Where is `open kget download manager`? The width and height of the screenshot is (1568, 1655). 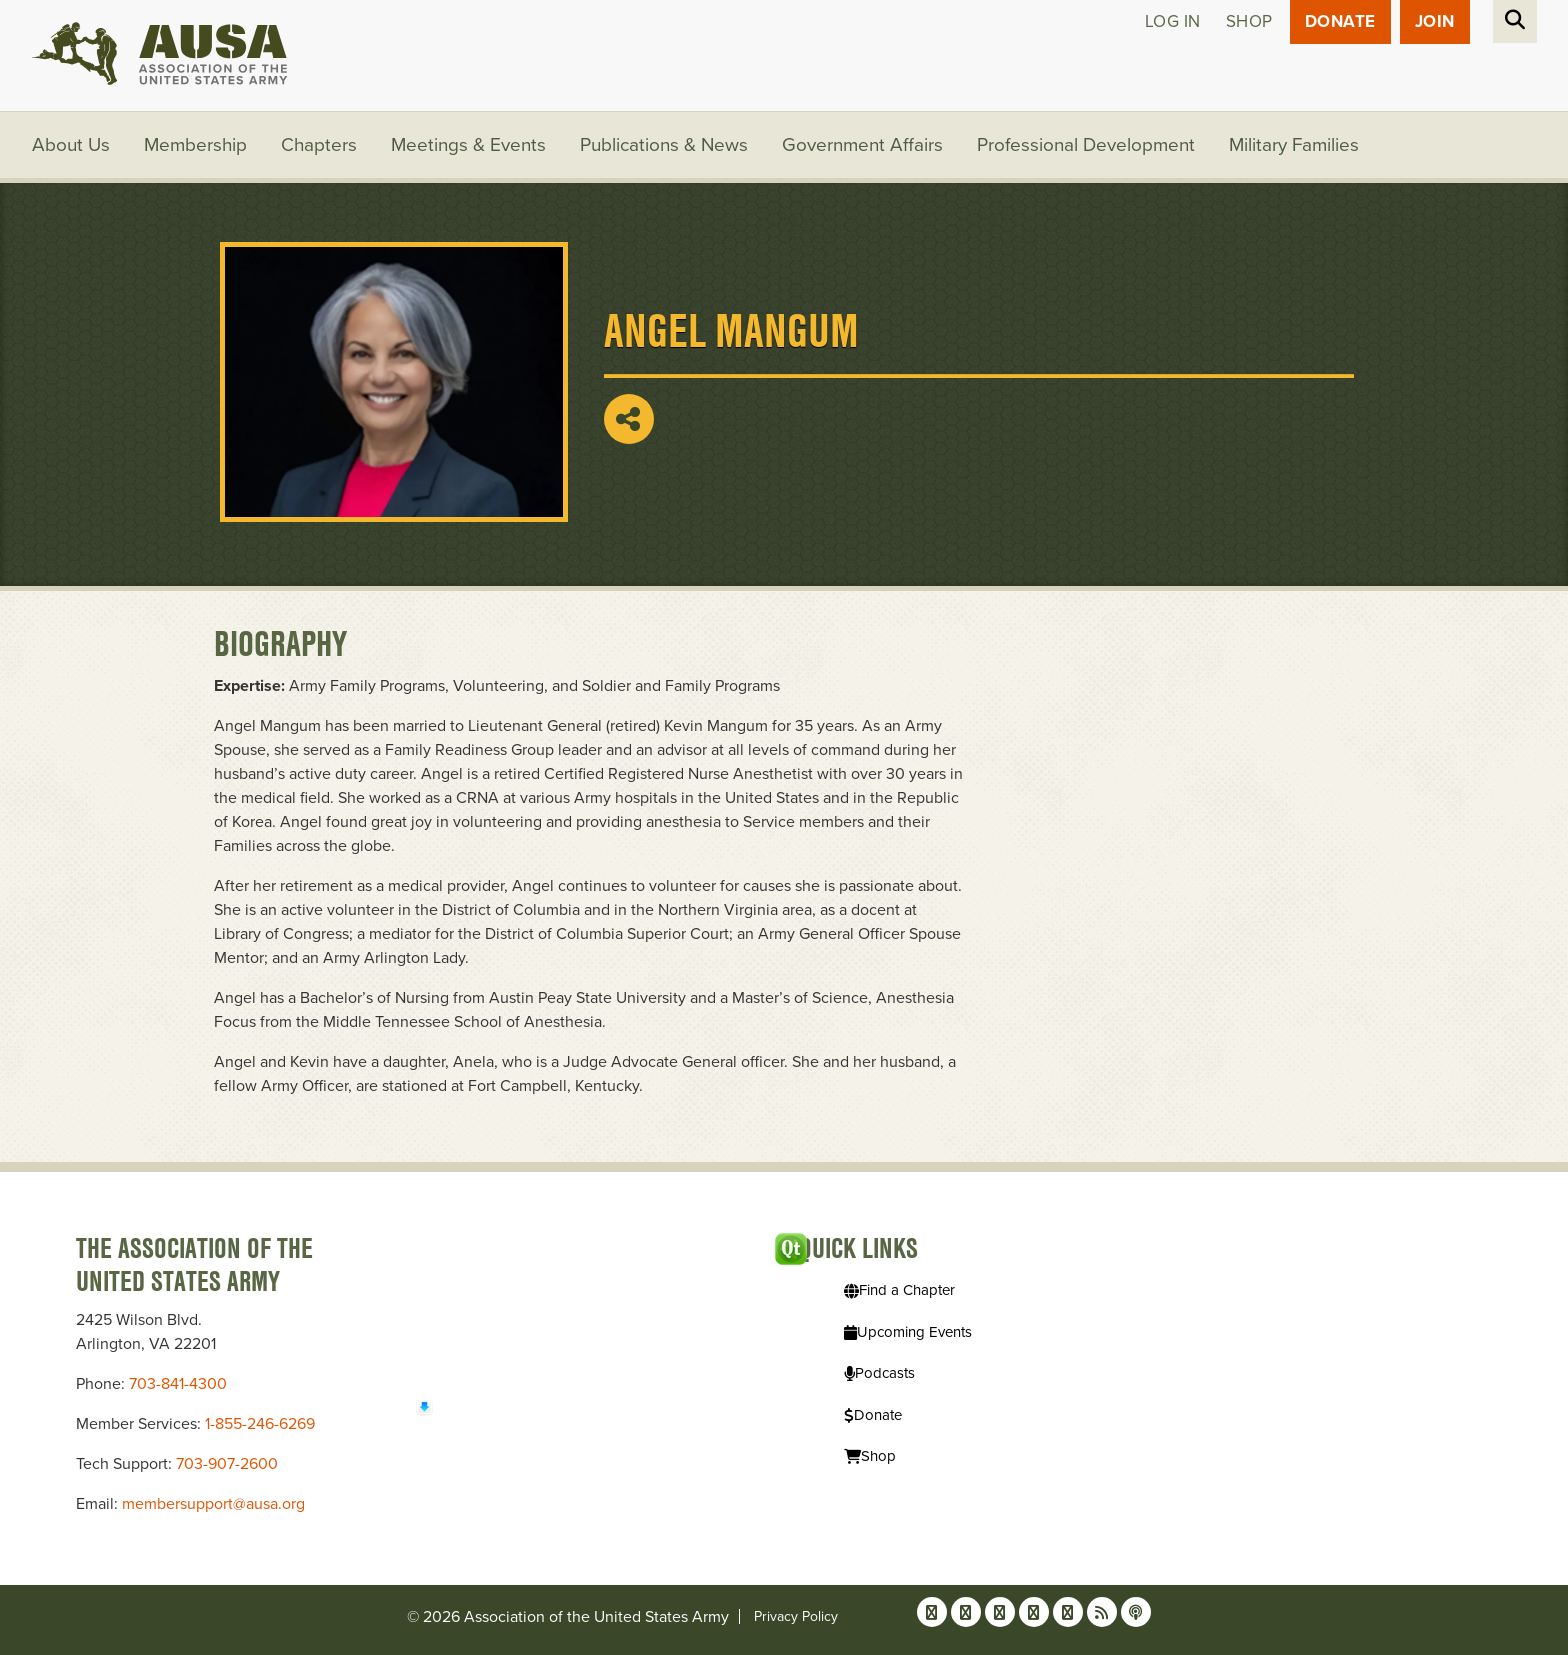 open kget download manager is located at coordinates (424, 1406).